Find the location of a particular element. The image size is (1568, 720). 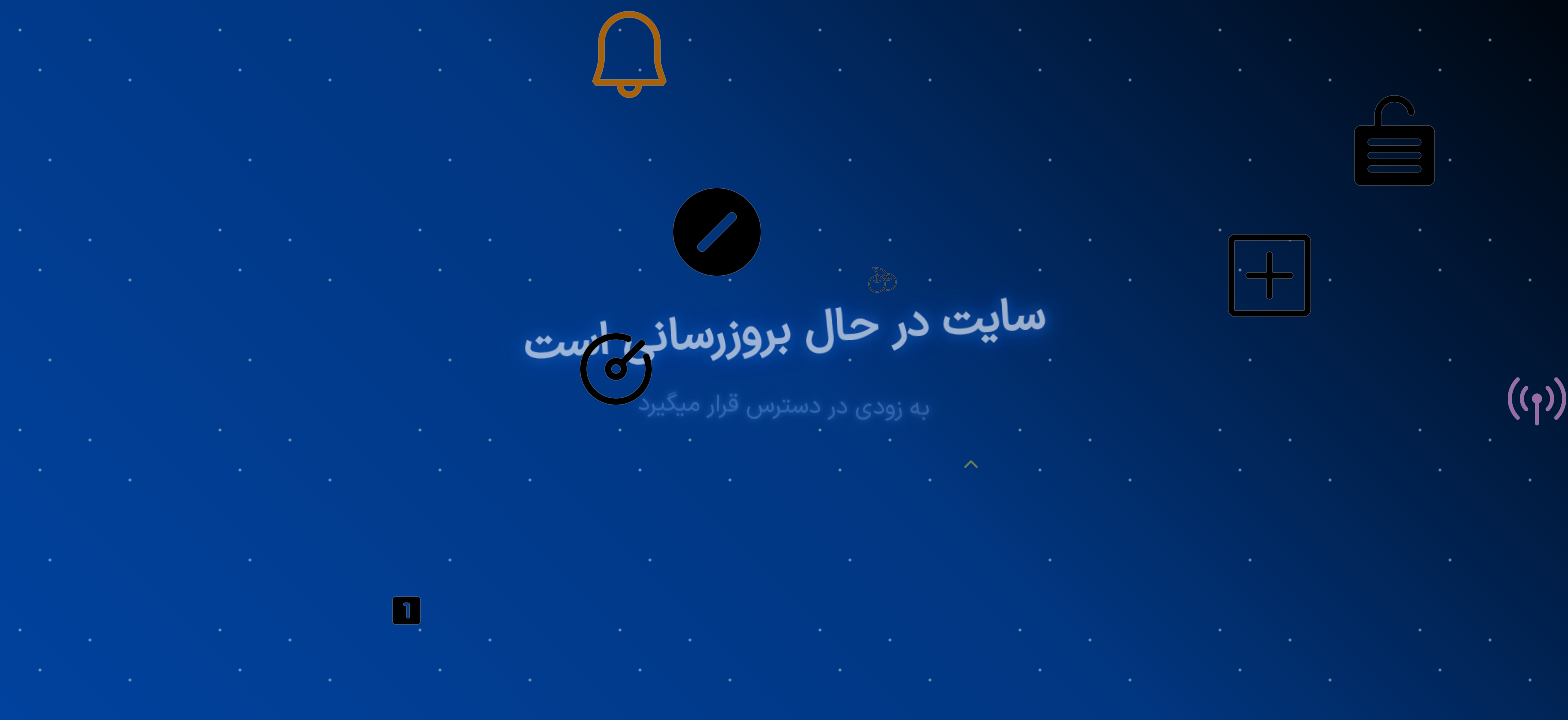

view performance metrics or usage statistics is located at coordinates (616, 369).